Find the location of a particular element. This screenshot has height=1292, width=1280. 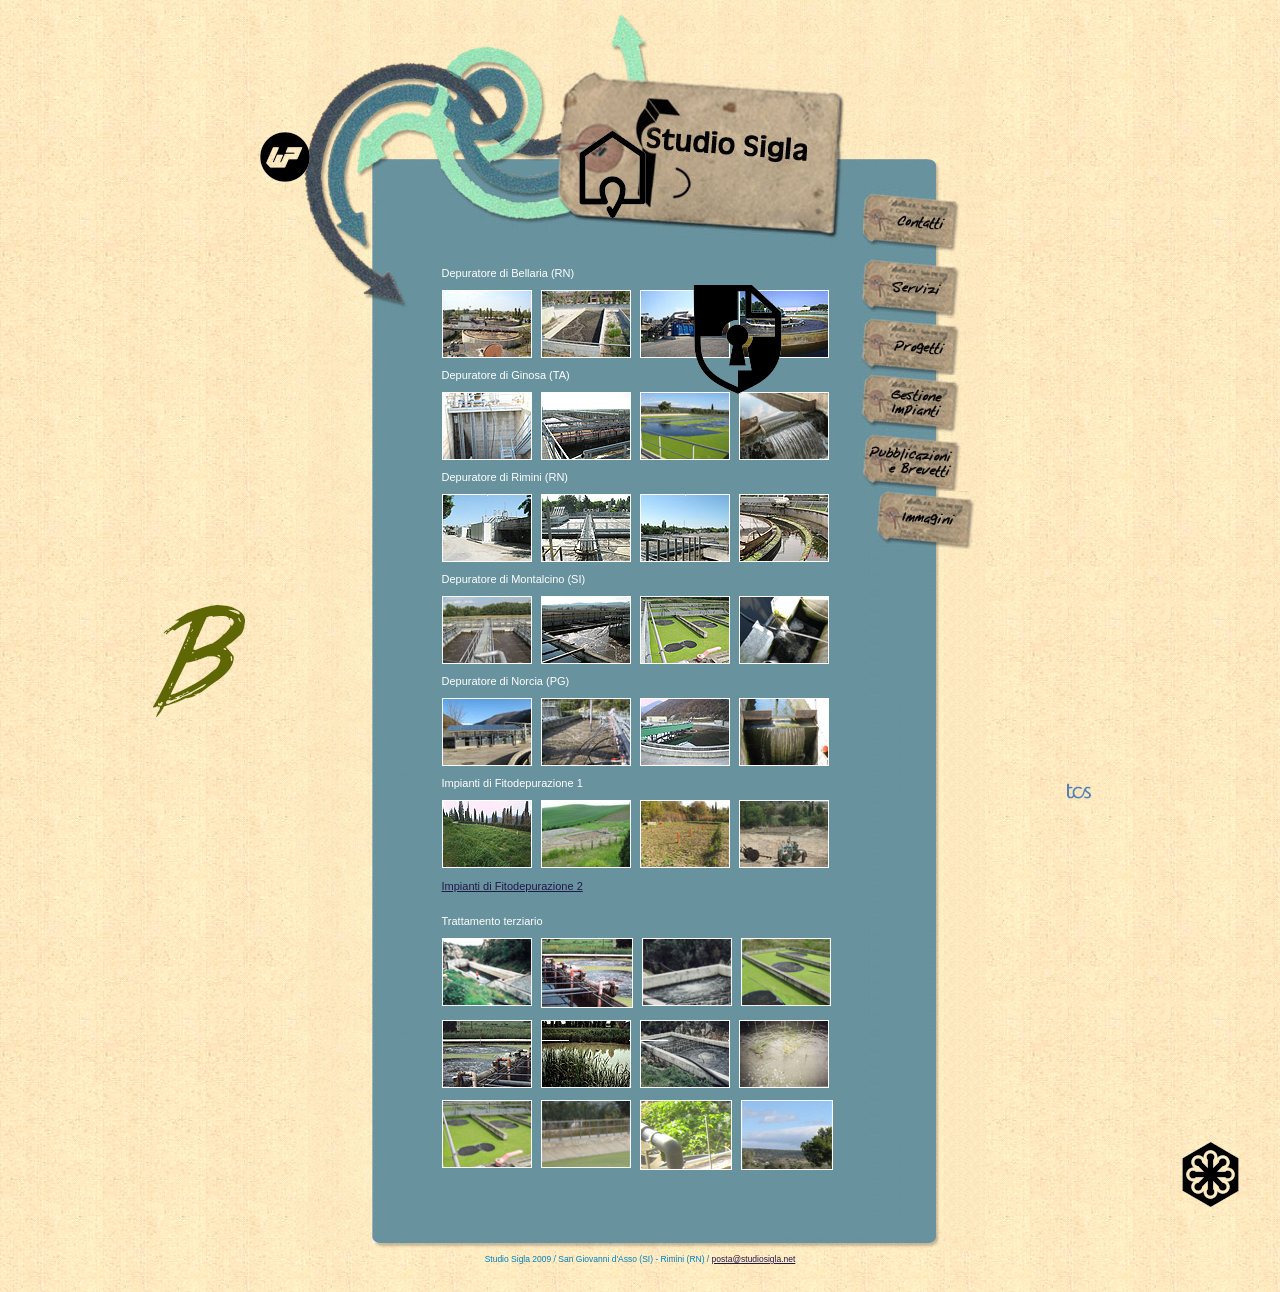

open the emlakjet real estate app is located at coordinates (612, 174).